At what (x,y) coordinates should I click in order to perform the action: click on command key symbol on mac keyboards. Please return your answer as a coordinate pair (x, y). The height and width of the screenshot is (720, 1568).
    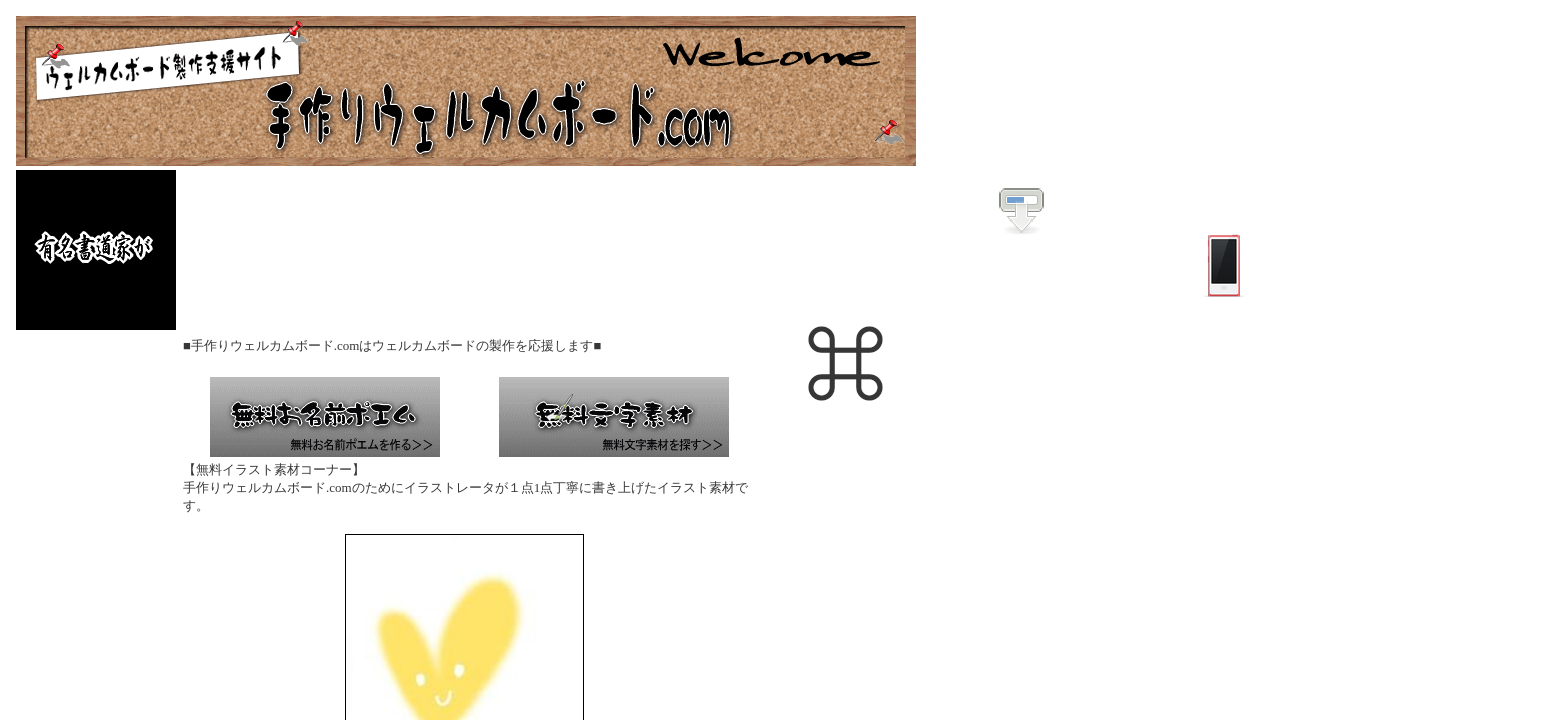
    Looking at the image, I should click on (845, 363).